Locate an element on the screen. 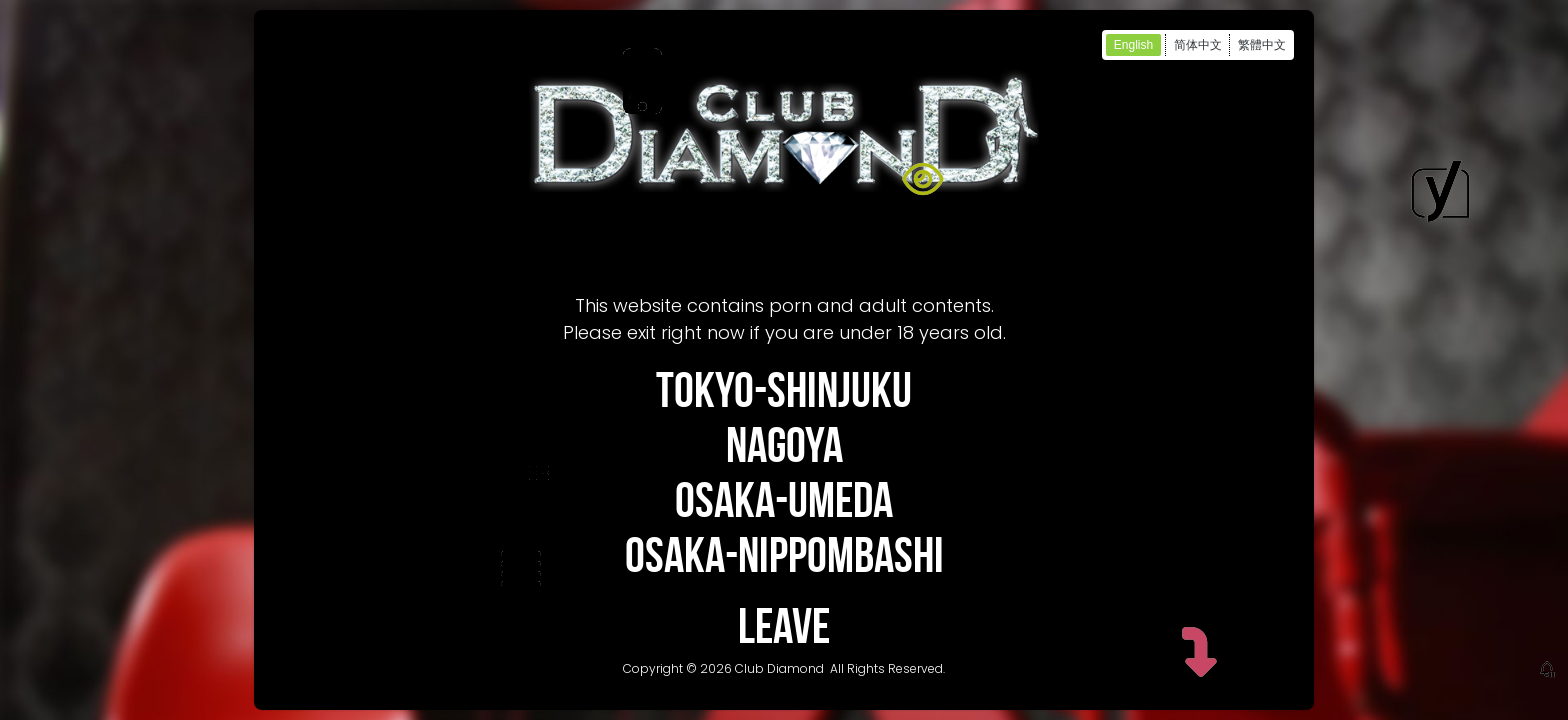  indicates mobile device or smartphone is located at coordinates (644, 81).